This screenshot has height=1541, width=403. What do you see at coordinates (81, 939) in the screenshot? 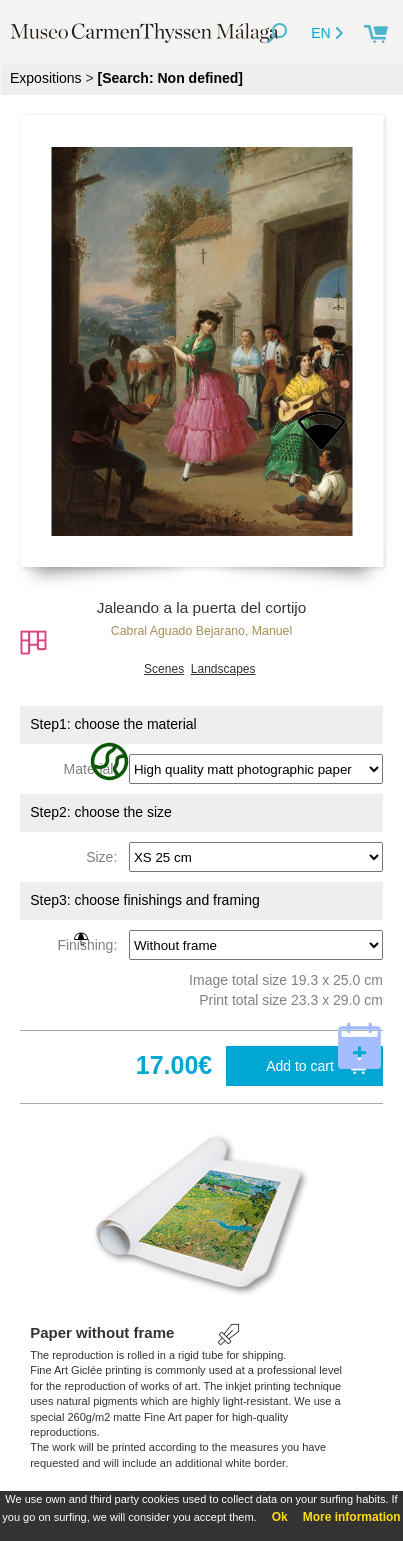
I see `view weather protection or rain forecast` at bounding box center [81, 939].